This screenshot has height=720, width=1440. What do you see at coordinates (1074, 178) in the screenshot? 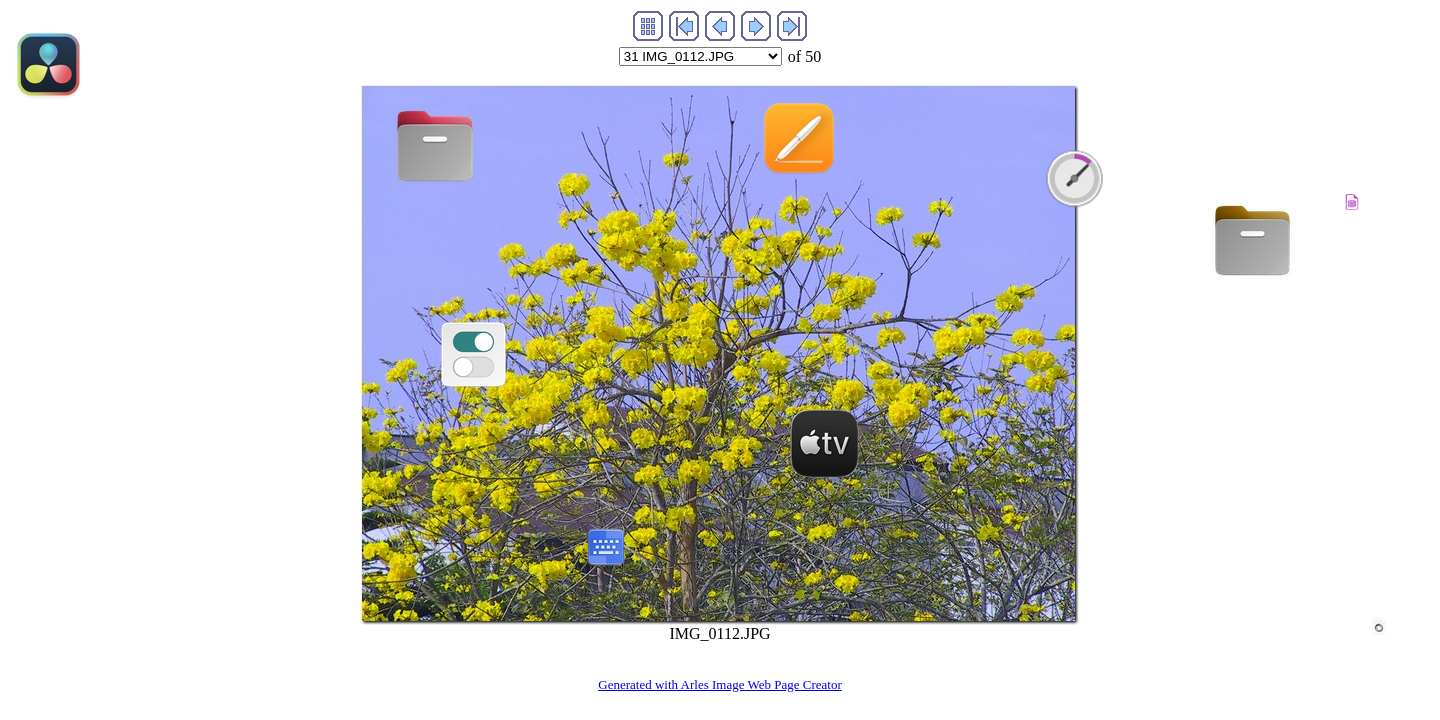
I see `open sysprof system profiler application` at bounding box center [1074, 178].